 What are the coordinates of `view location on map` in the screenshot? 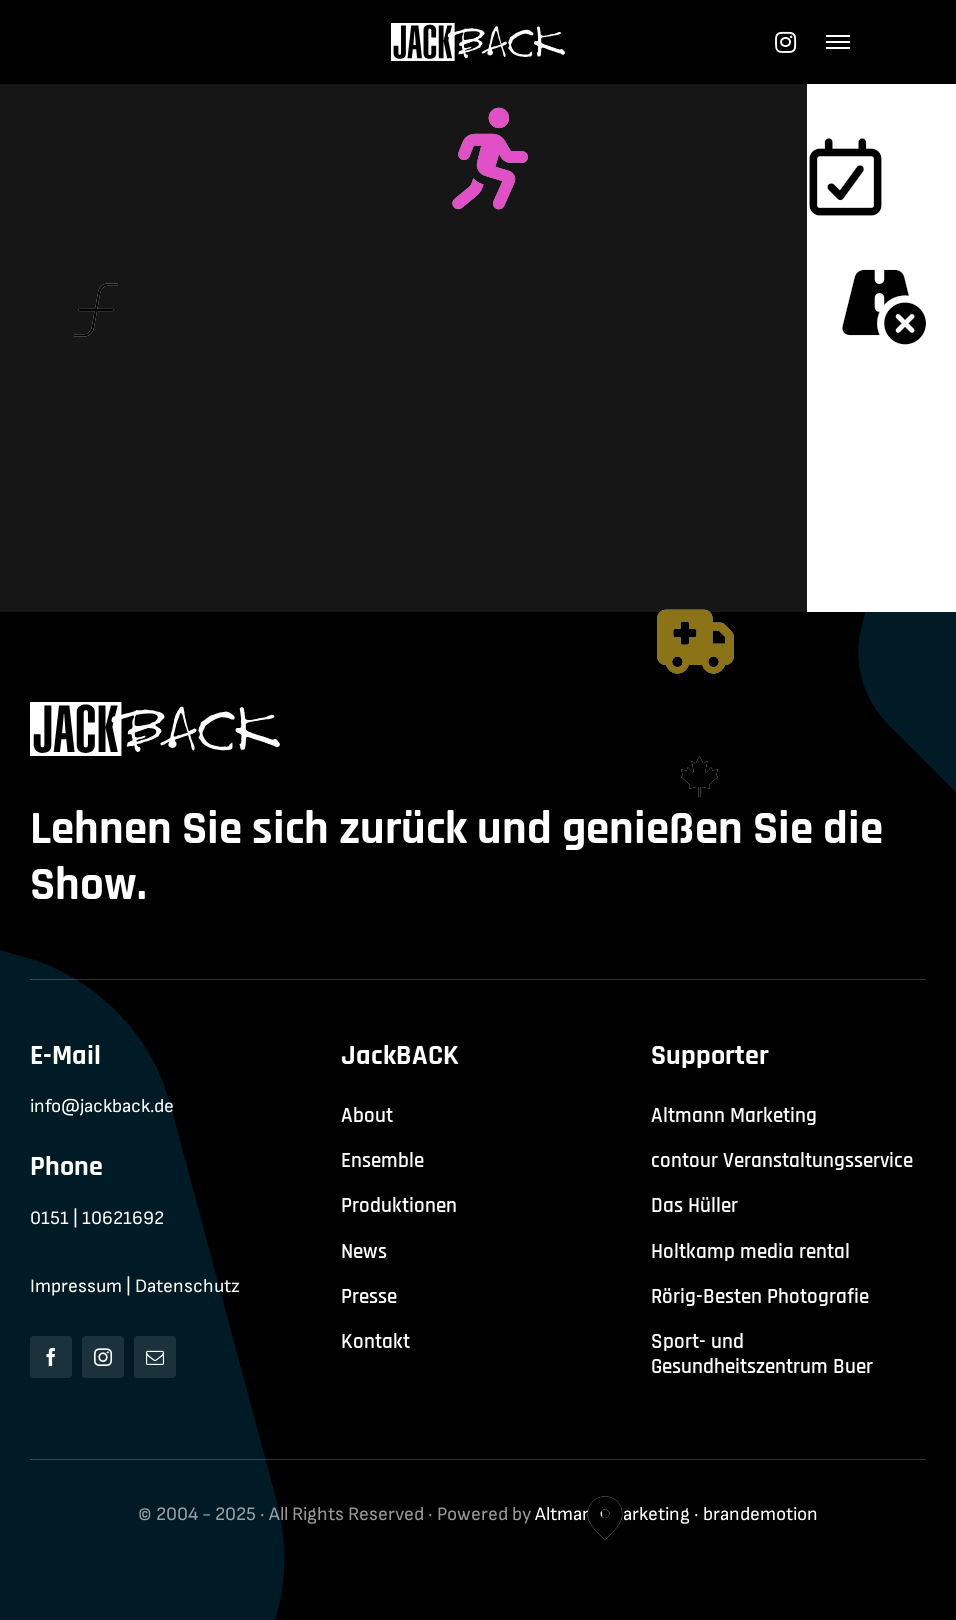 It's located at (605, 1518).